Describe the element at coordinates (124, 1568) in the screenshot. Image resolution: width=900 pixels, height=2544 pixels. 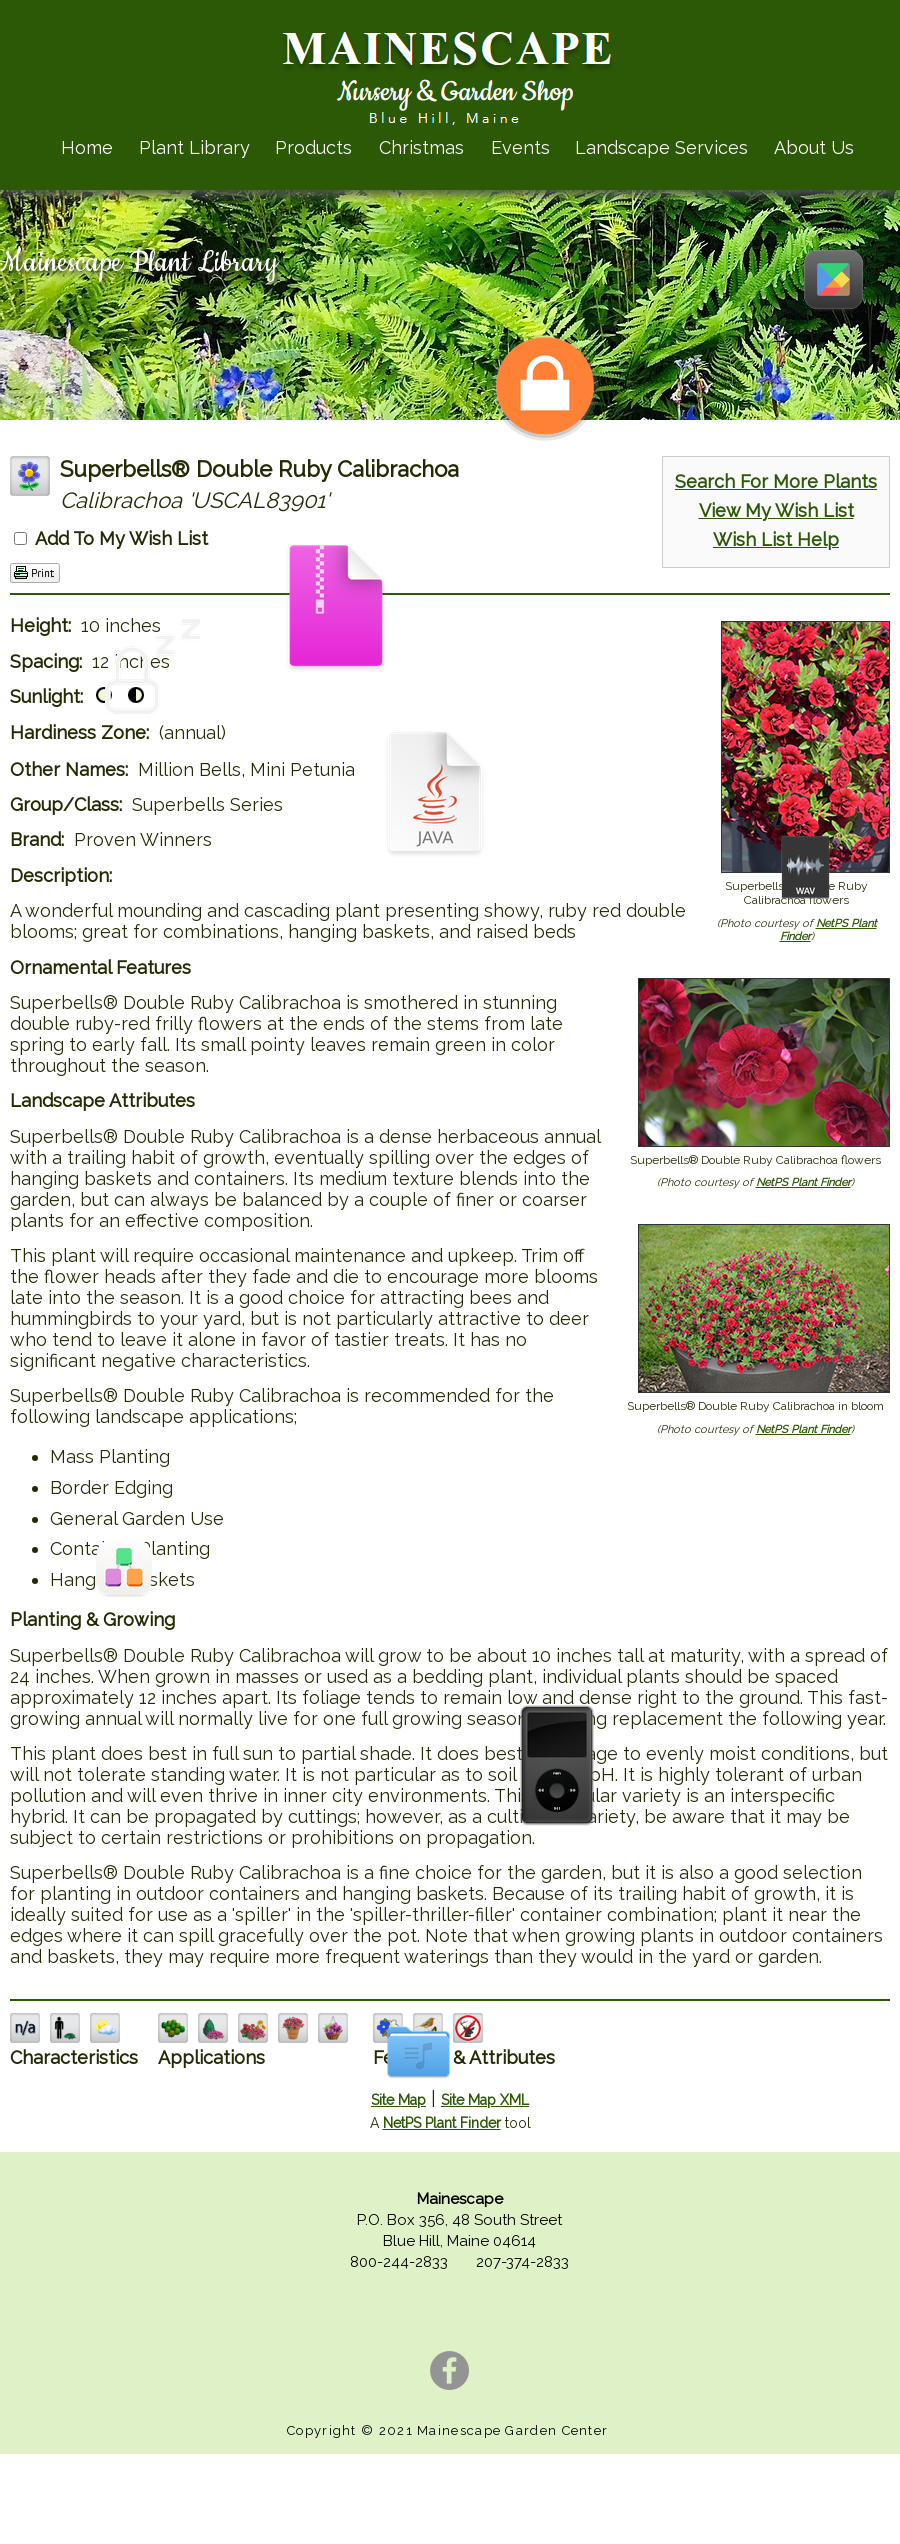
I see `open GTK Node Editor application` at that location.